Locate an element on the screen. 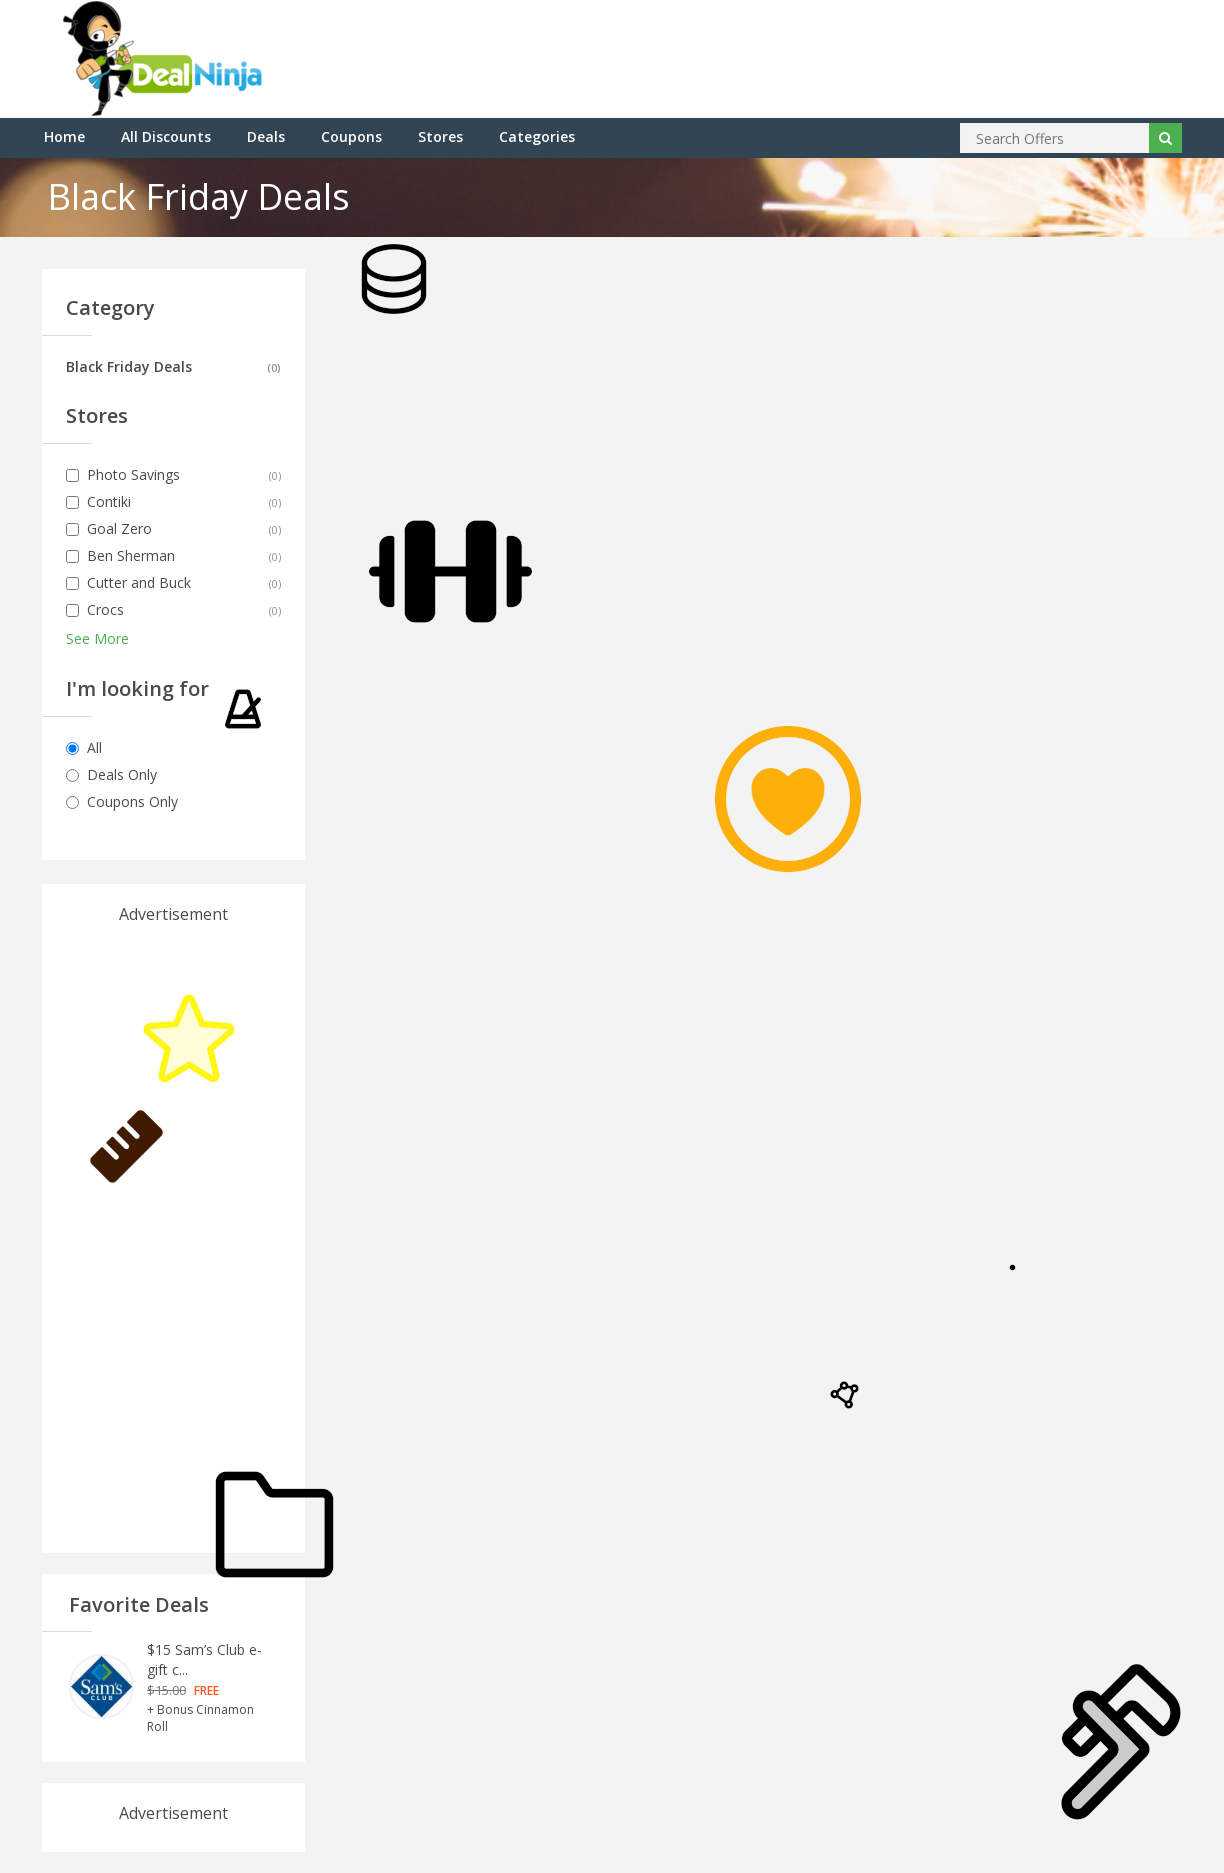 The height and width of the screenshot is (1873, 1224). access measurement tools is located at coordinates (126, 1146).